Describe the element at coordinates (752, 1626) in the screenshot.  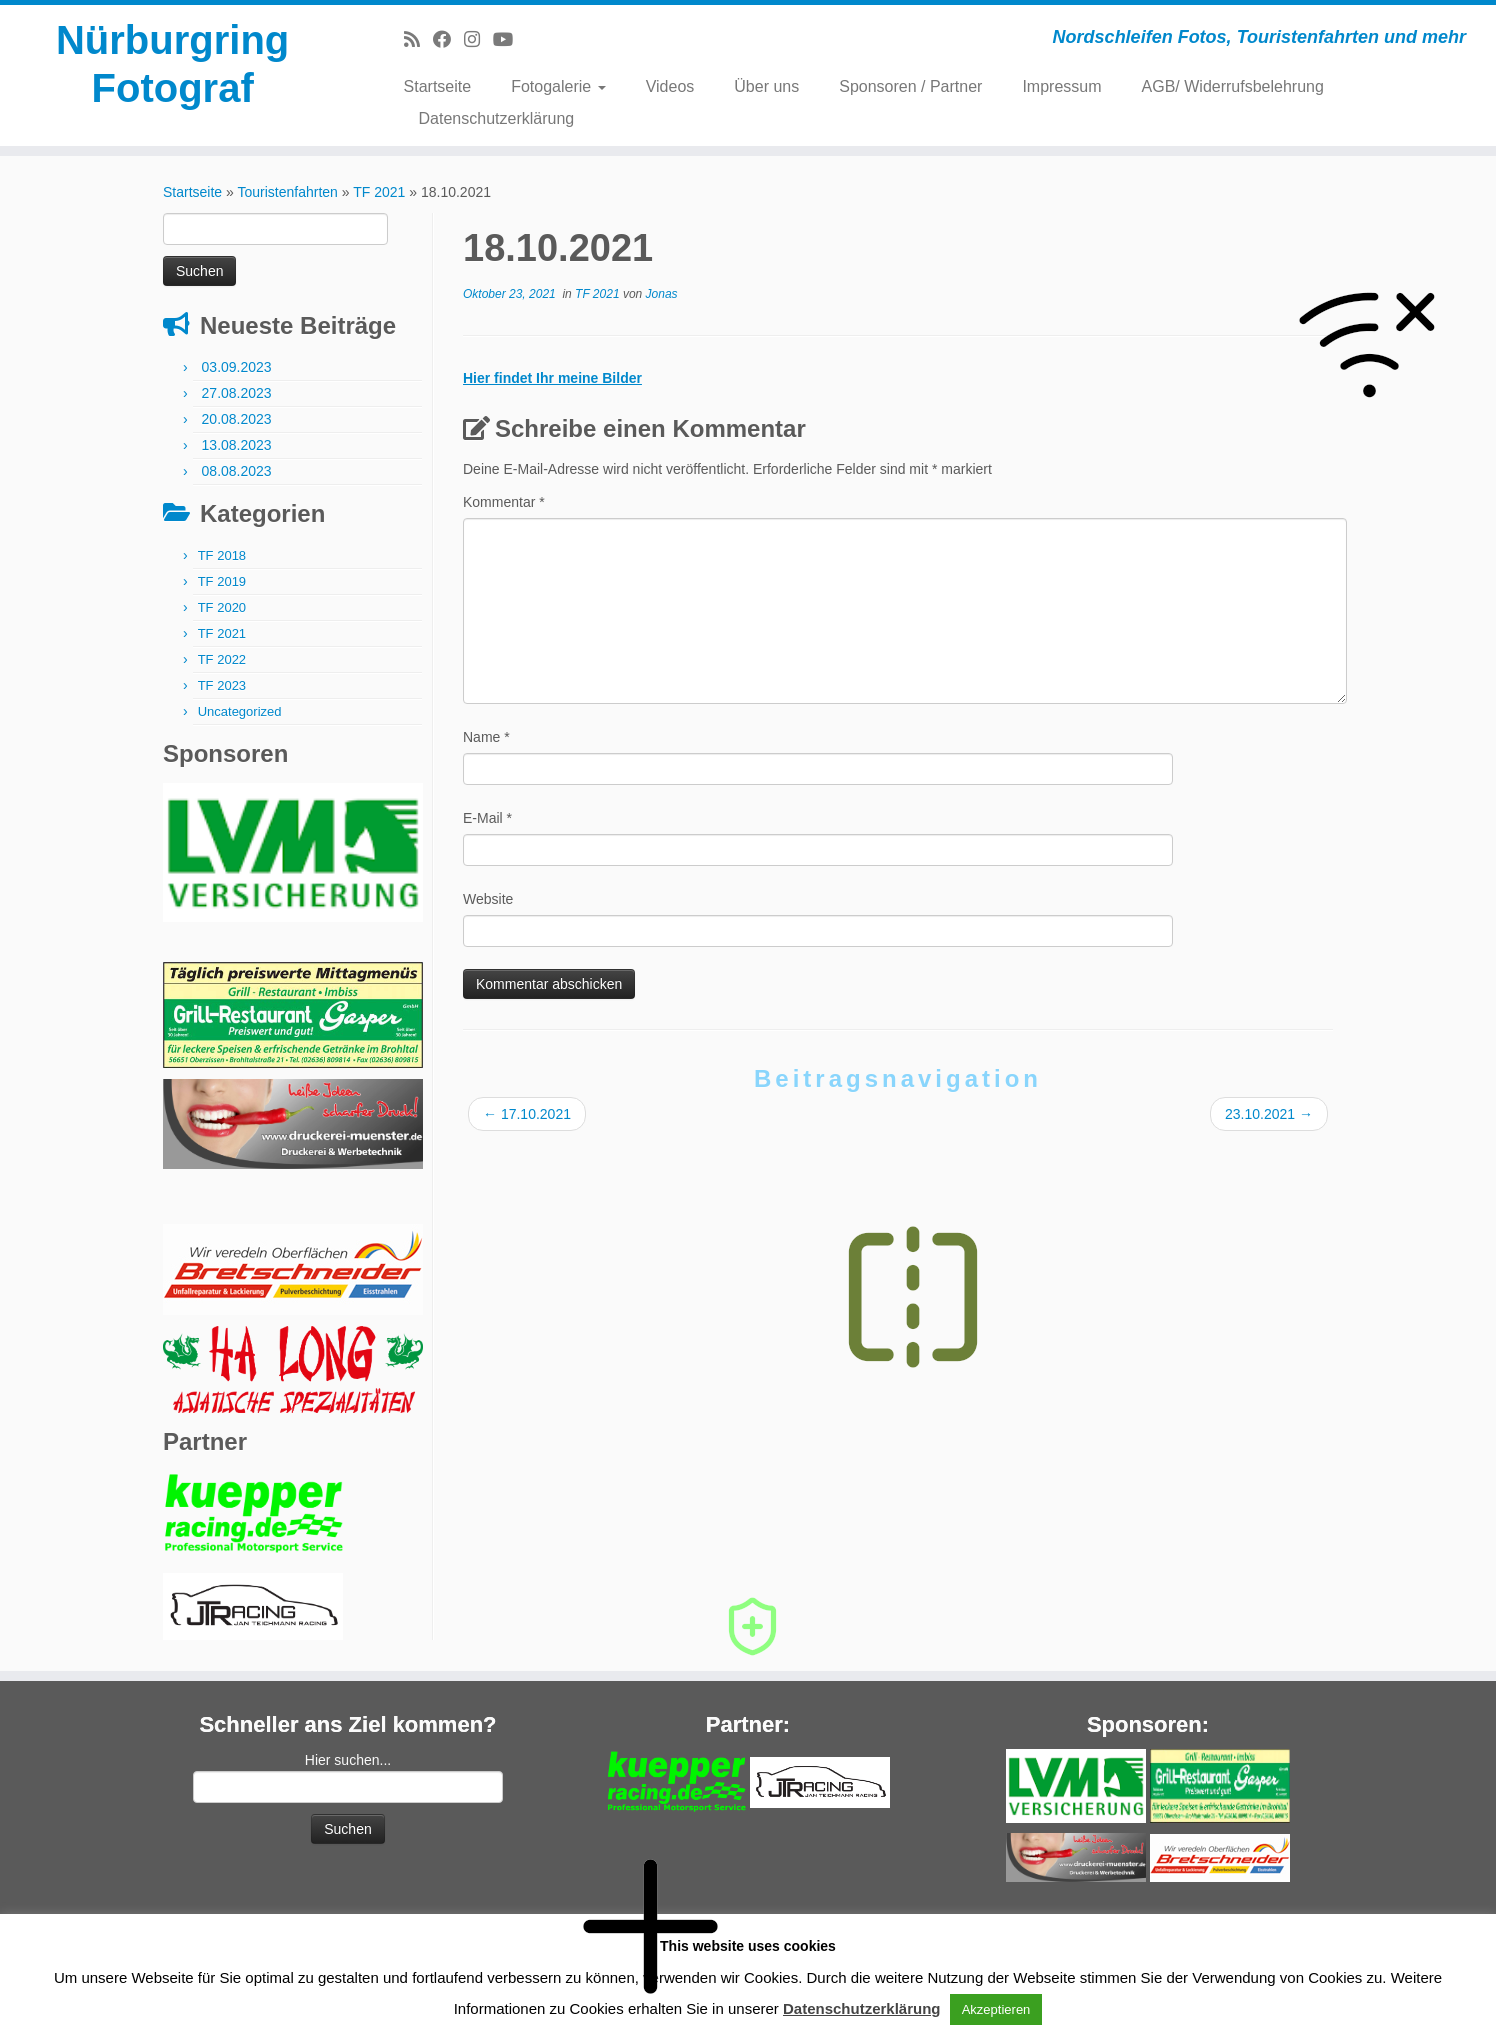
I see `add a new security feature or protection` at that location.